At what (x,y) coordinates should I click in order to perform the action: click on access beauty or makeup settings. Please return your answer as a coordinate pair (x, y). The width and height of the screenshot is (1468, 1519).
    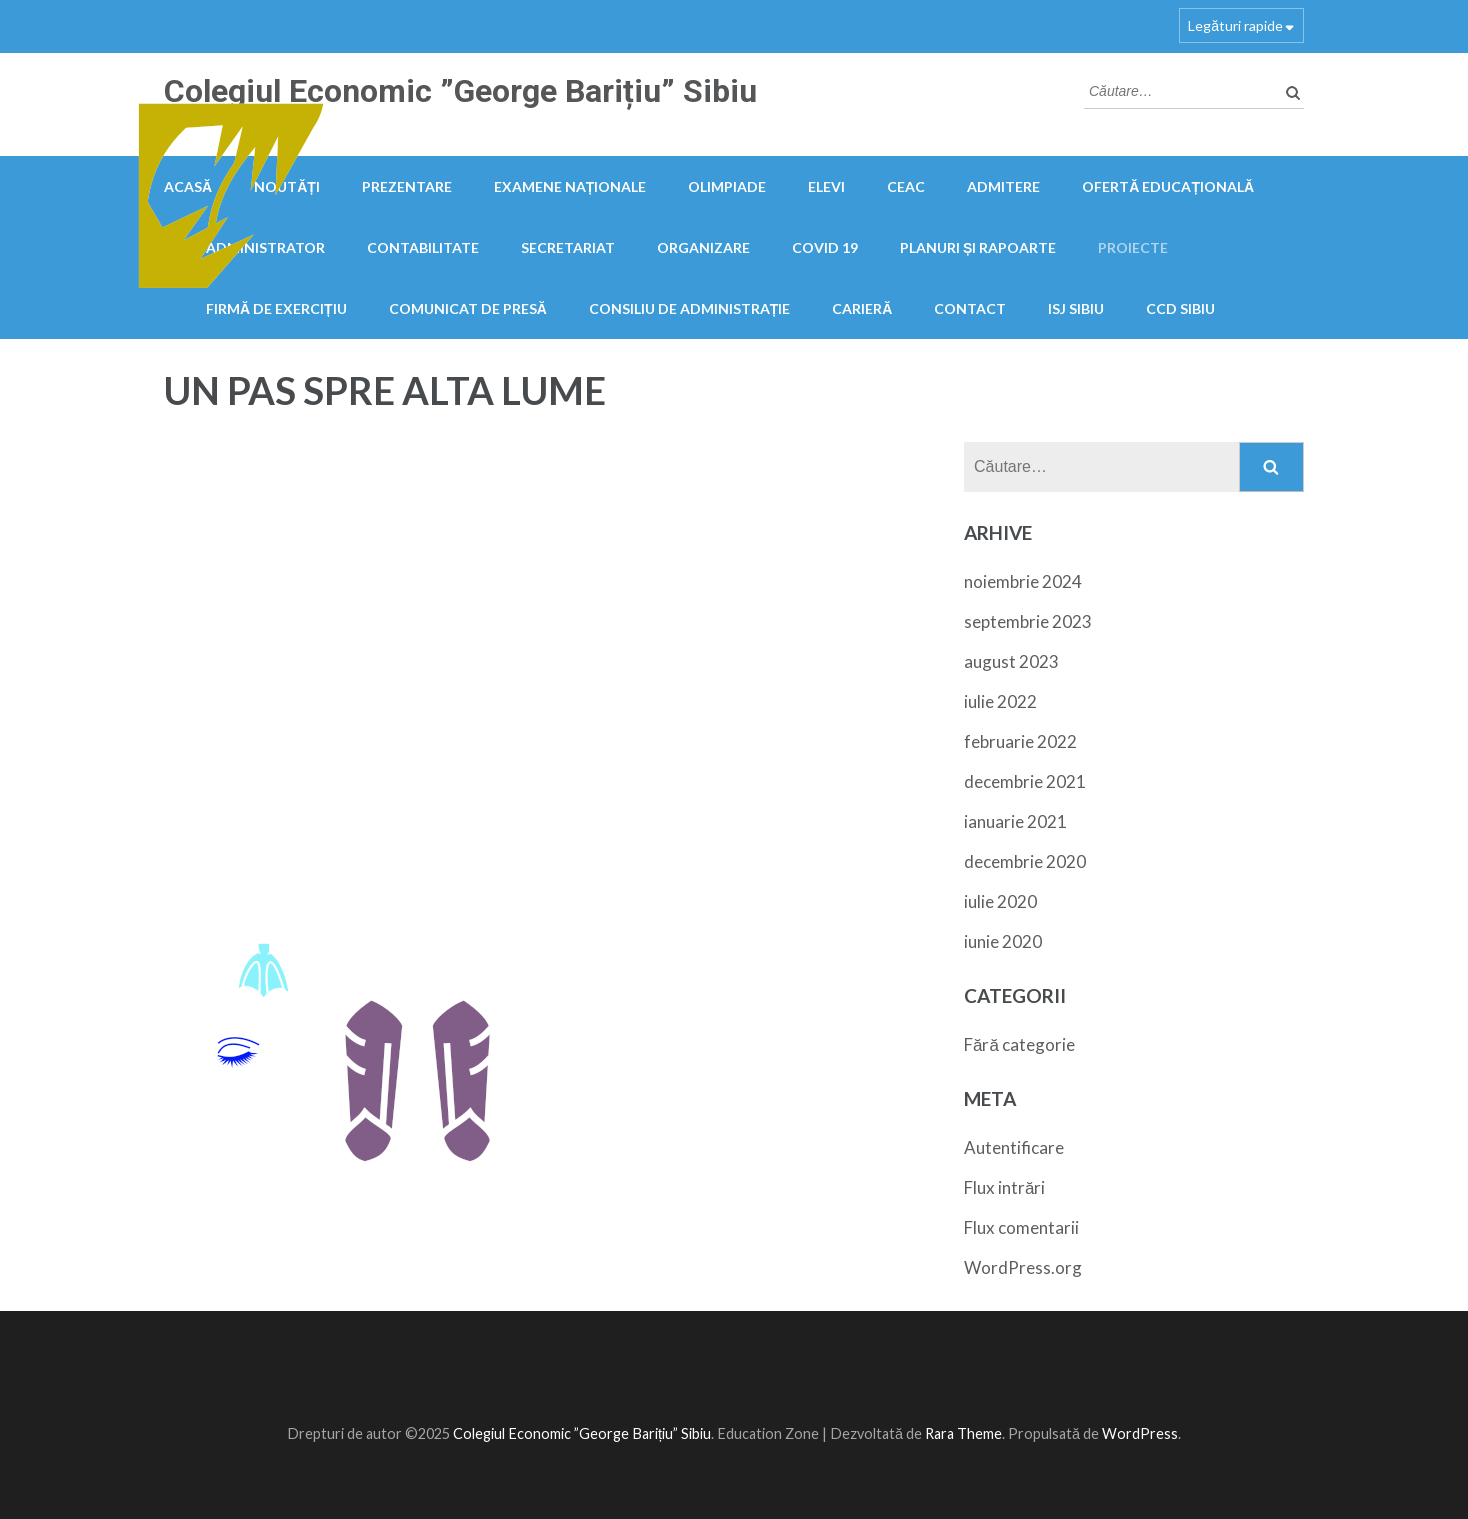
    Looking at the image, I should click on (238, 1052).